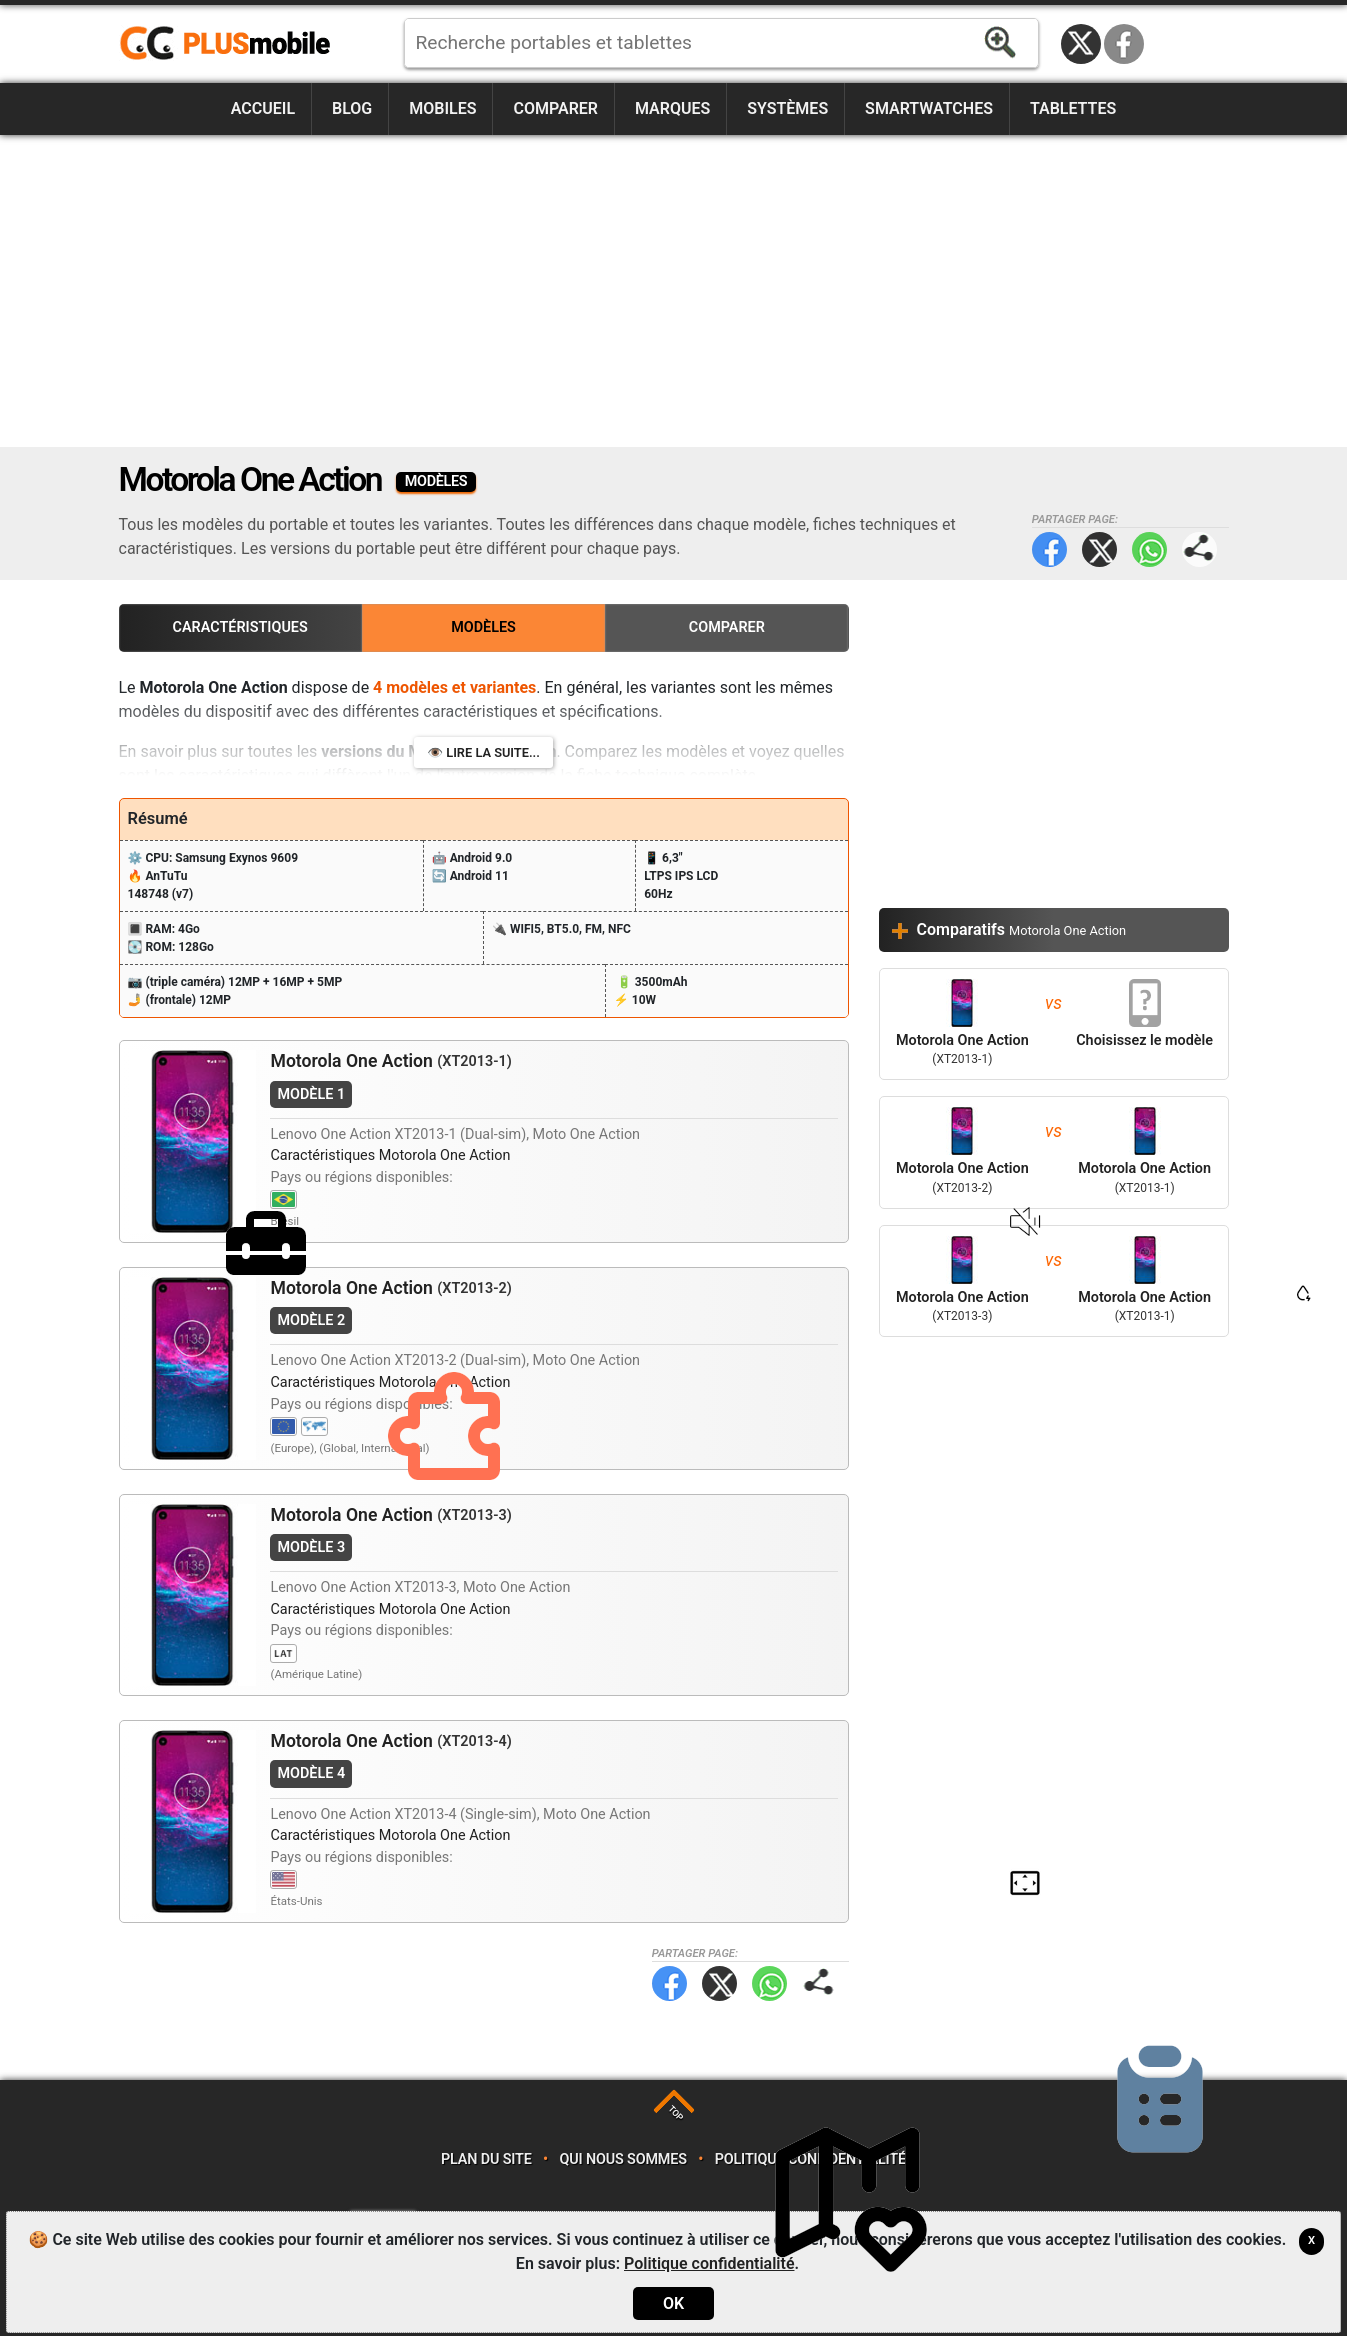 The width and height of the screenshot is (1347, 2336). Describe the element at coordinates (847, 2192) in the screenshot. I see `view favorite locations on map` at that location.